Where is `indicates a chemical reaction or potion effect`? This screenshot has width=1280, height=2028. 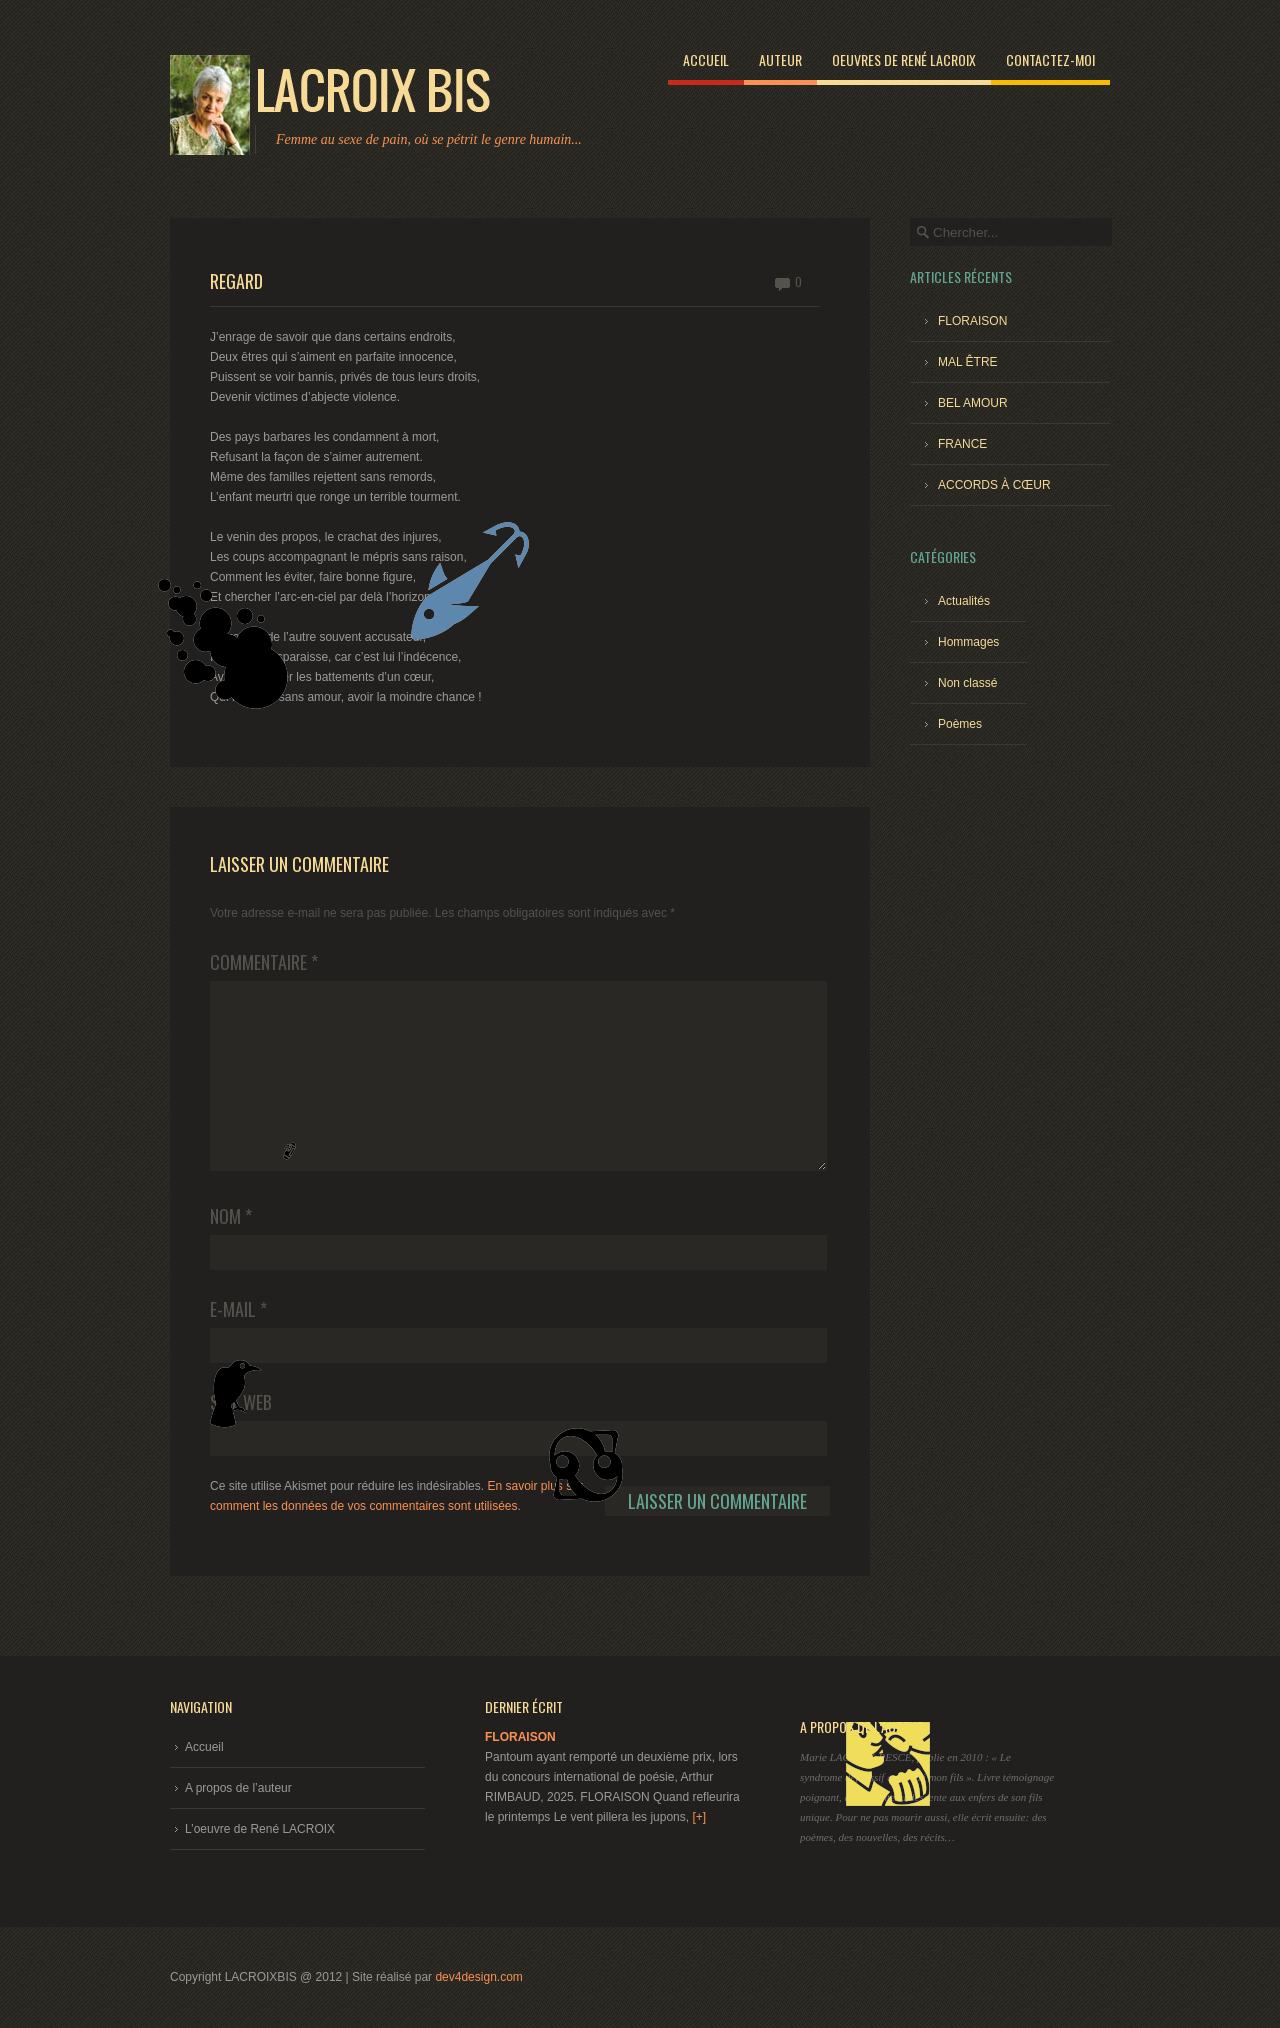
indicates a chemical reaction or potion effect is located at coordinates (223, 644).